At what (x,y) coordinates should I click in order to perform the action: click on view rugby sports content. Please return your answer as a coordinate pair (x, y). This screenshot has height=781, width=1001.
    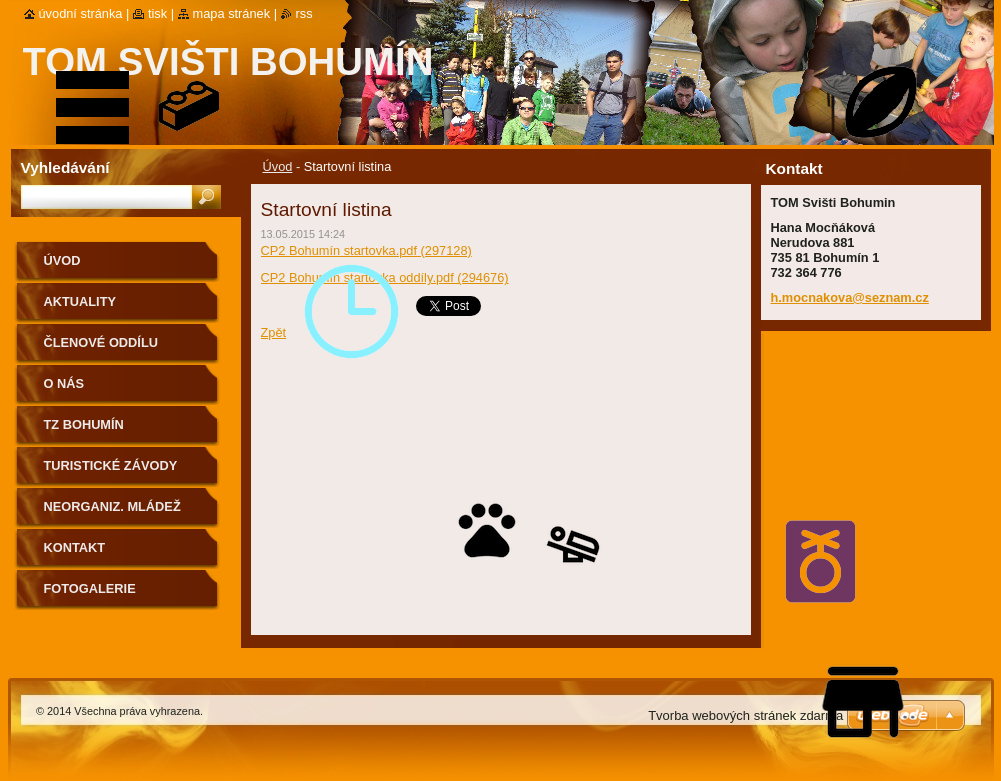
    Looking at the image, I should click on (881, 102).